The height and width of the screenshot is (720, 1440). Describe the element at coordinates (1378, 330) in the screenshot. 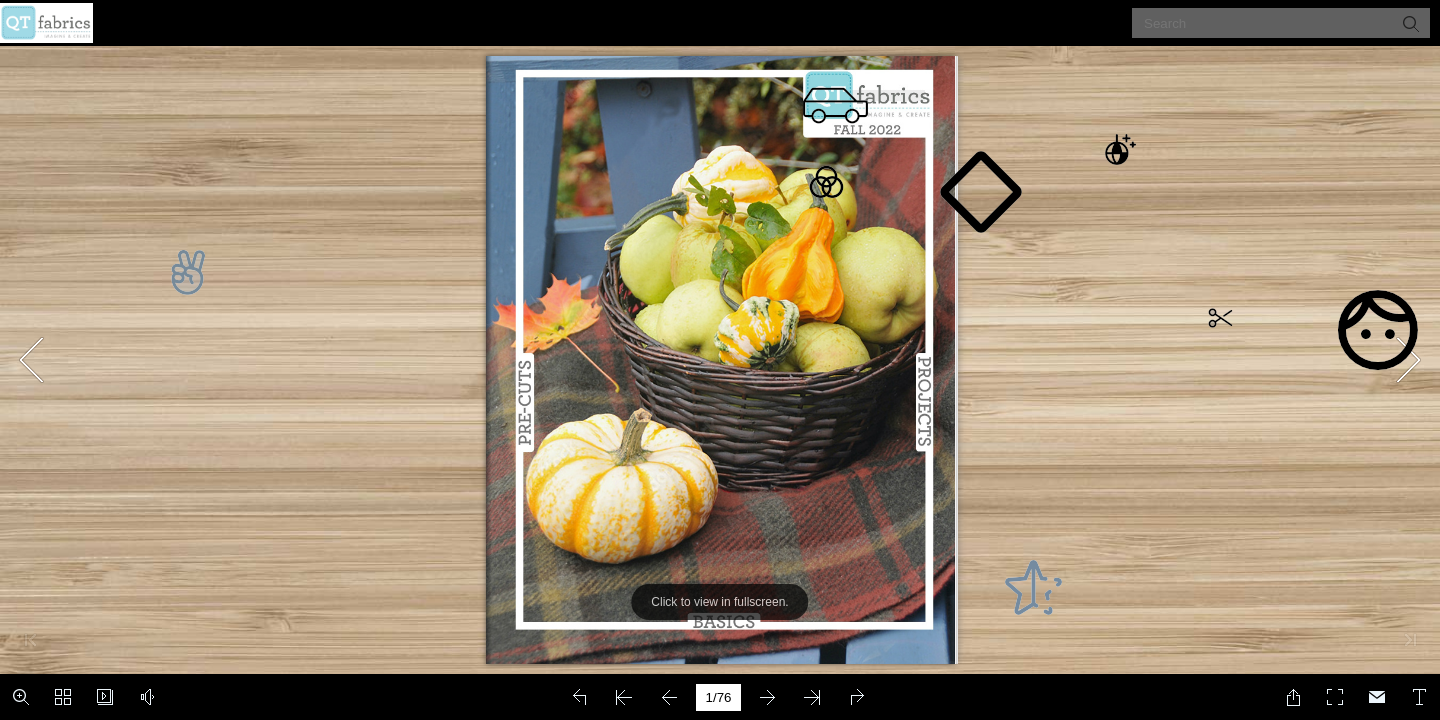

I see `enable face unlock for device security` at that location.